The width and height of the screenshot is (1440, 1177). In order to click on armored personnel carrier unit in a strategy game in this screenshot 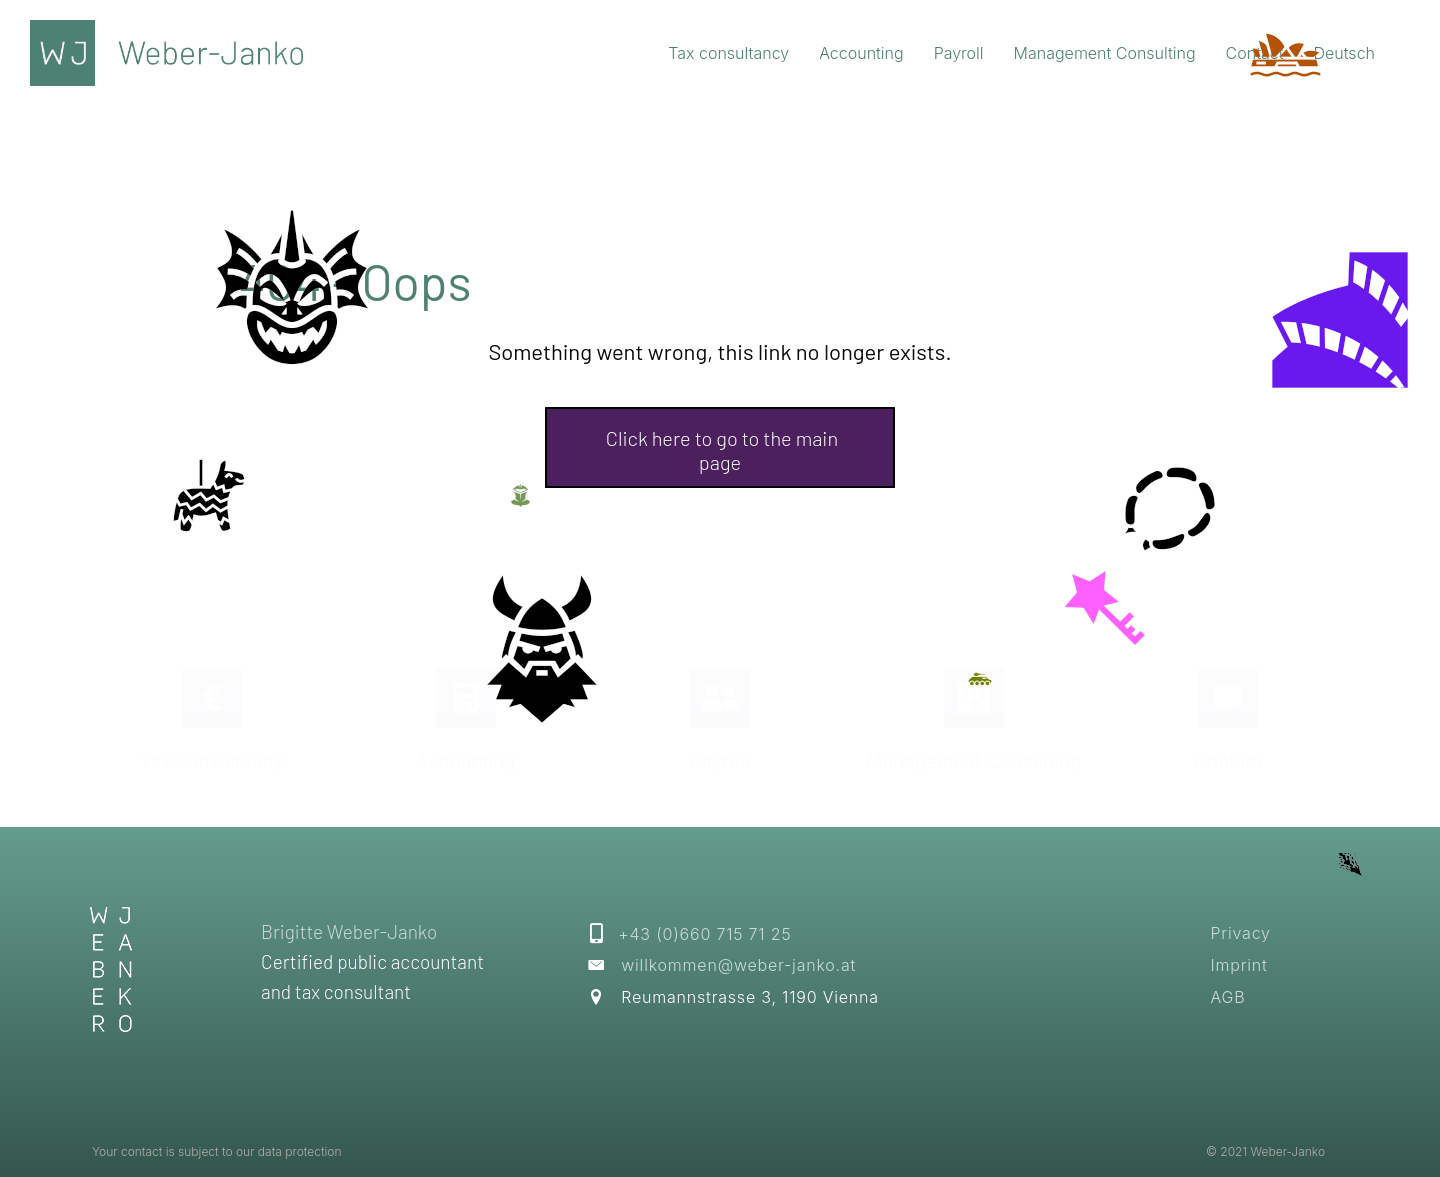, I will do `click(980, 679)`.